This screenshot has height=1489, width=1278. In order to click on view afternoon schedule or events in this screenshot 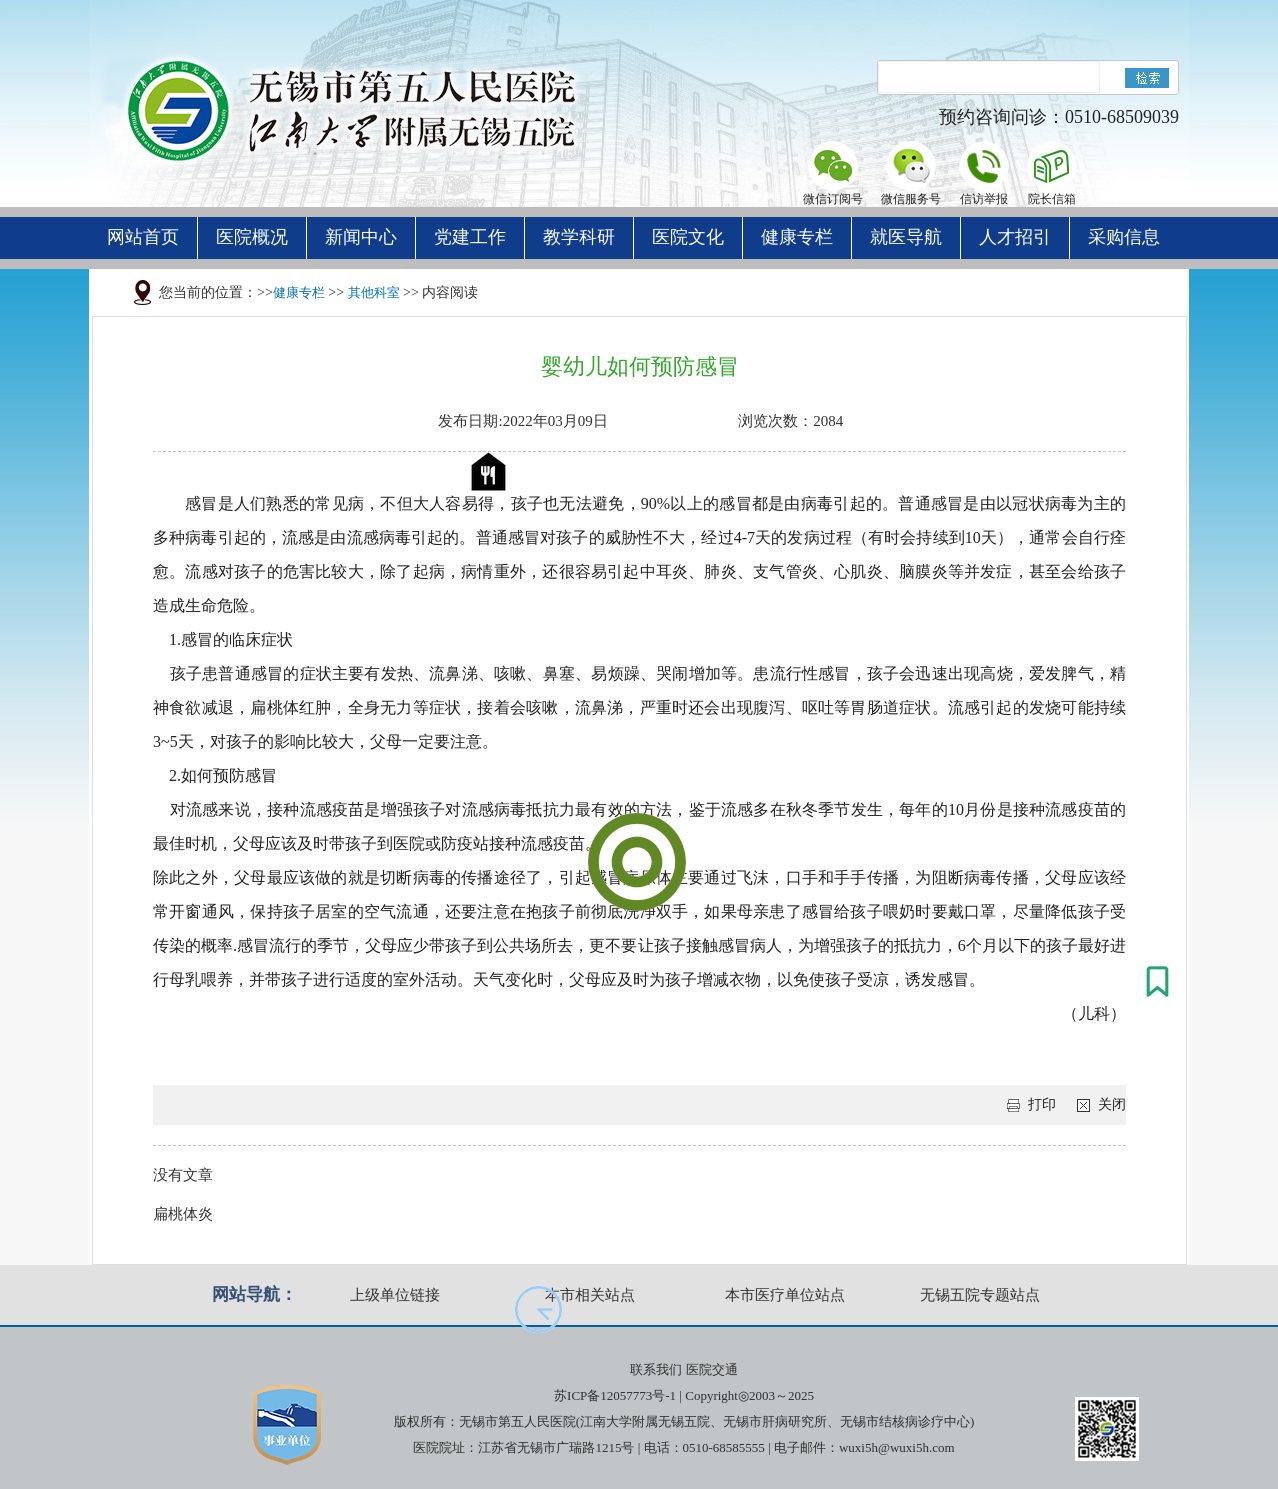, I will do `click(538, 1309)`.